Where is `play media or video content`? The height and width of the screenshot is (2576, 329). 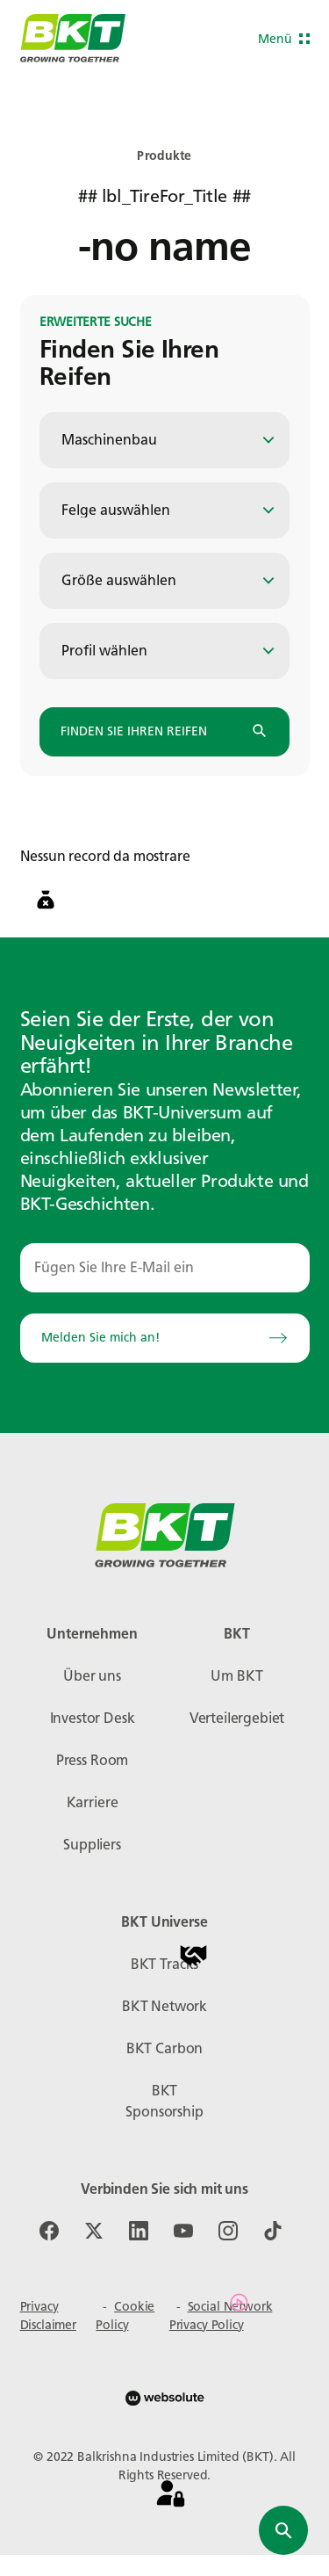 play media or video content is located at coordinates (239, 2302).